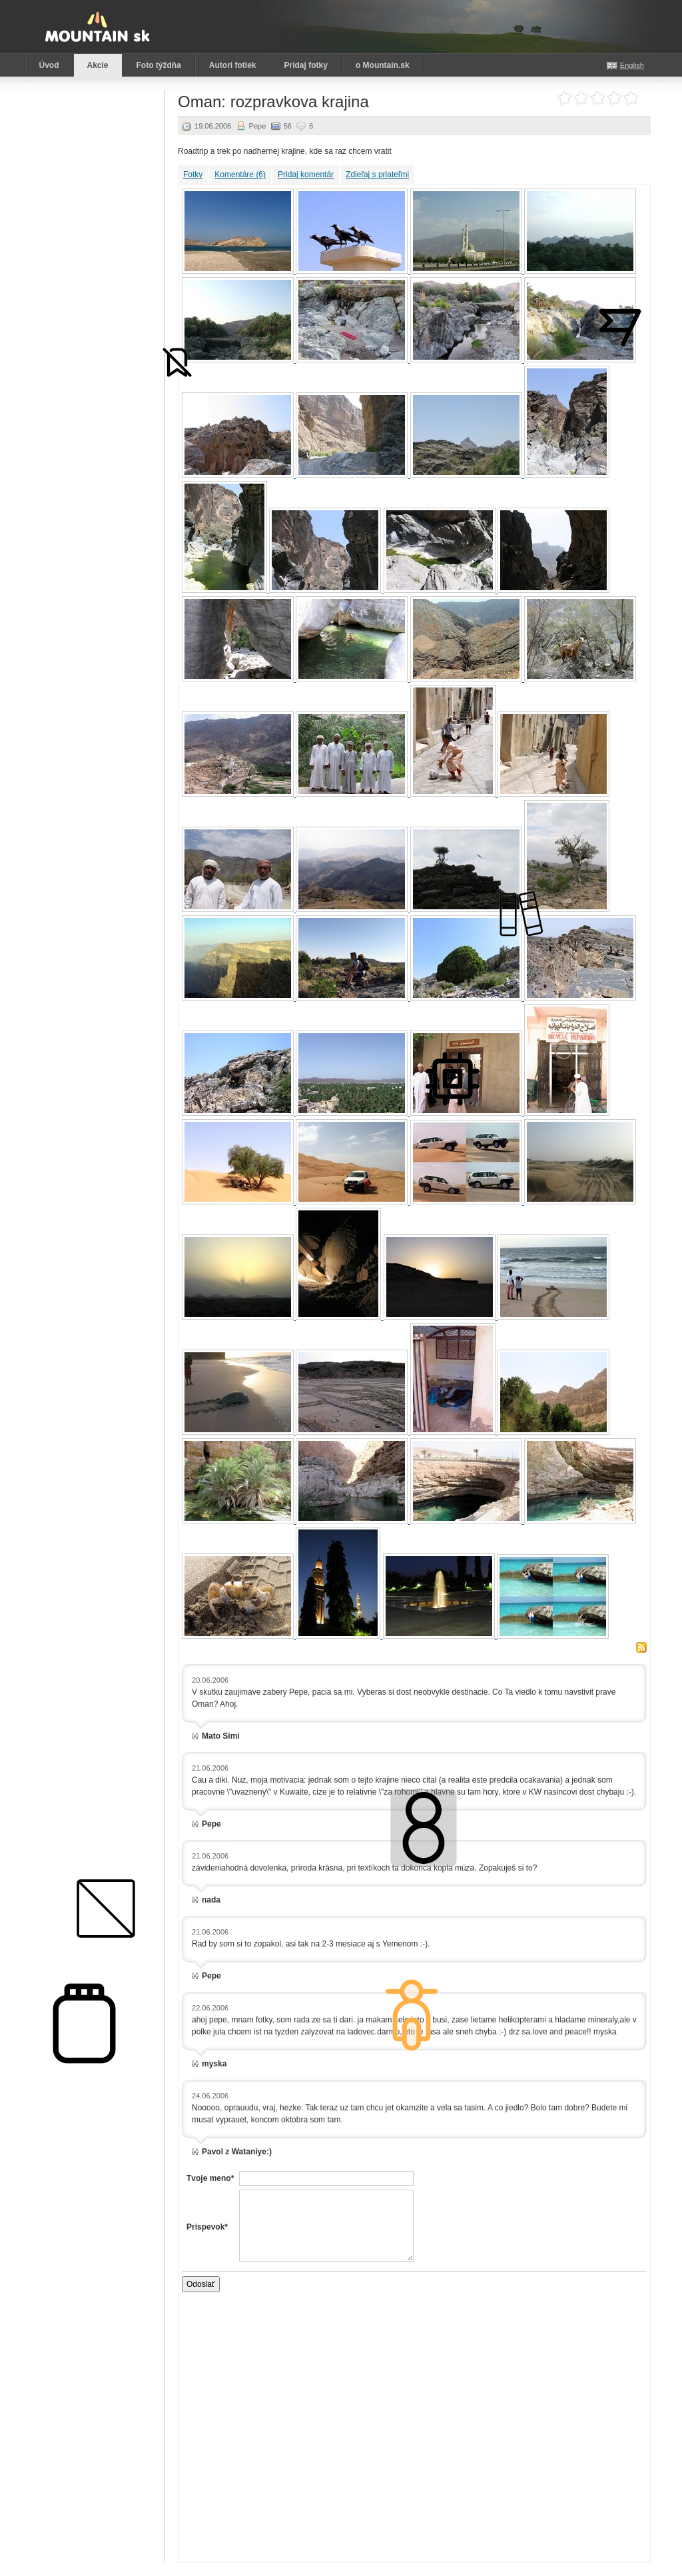 The height and width of the screenshot is (2576, 682). What do you see at coordinates (618, 325) in the screenshot?
I see `flag or bookmark an item` at bounding box center [618, 325].